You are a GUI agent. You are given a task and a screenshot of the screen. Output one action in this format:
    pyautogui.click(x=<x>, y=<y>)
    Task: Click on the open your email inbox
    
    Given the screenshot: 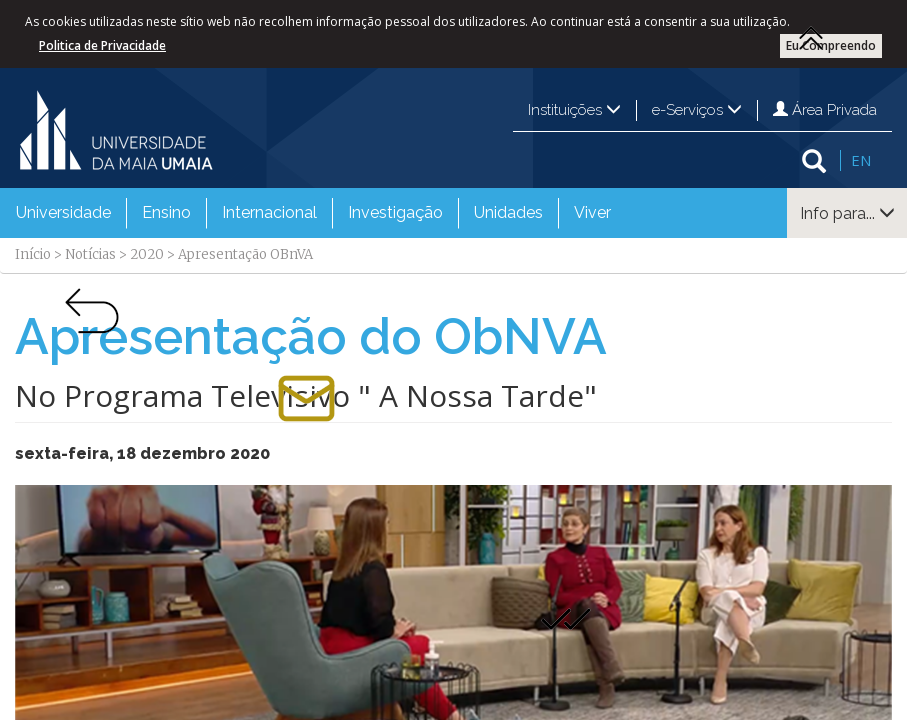 What is the action you would take?
    pyautogui.click(x=306, y=398)
    